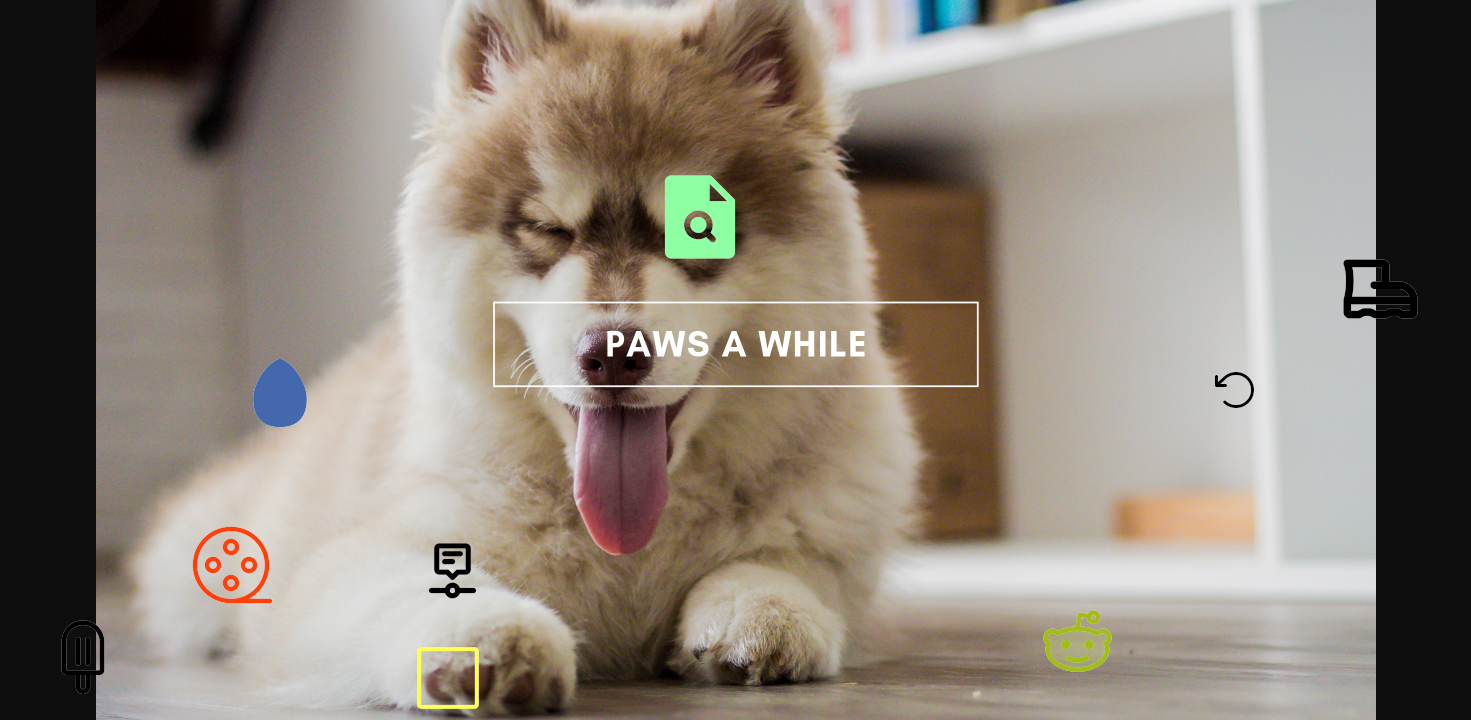 The height and width of the screenshot is (720, 1471). I want to click on browse footwear or shoe products, so click(1378, 289).